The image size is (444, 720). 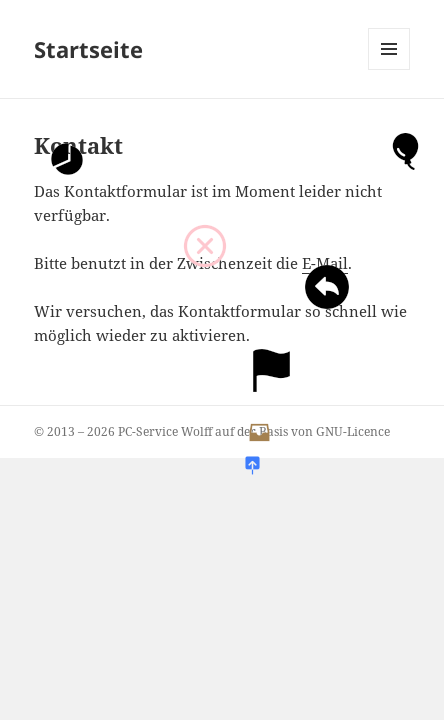 I want to click on undo the last action, so click(x=327, y=287).